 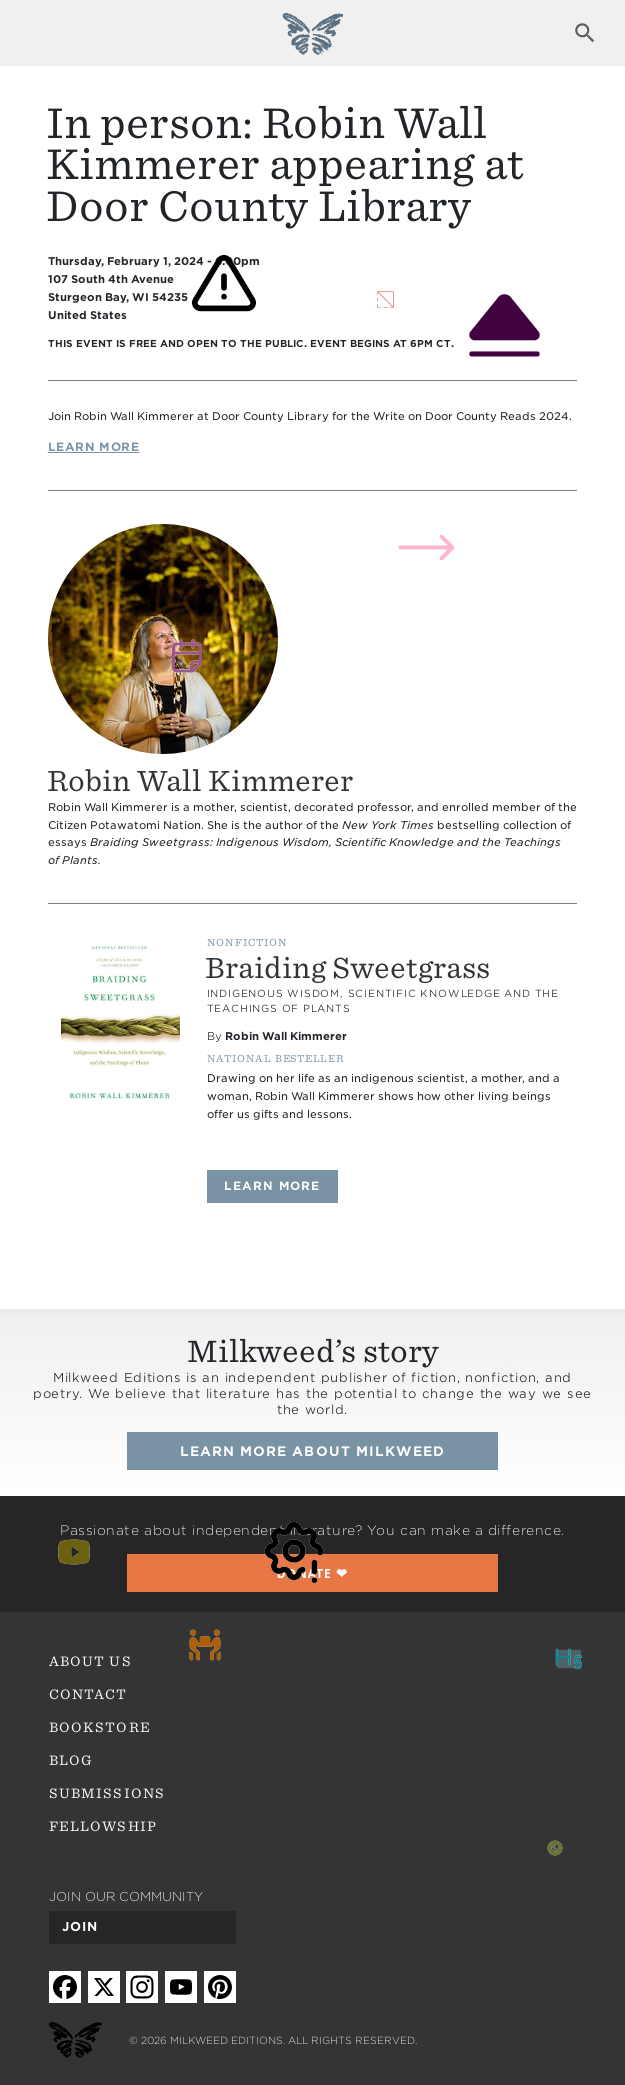 I want to click on view calendar with a note or reminder, so click(x=187, y=656).